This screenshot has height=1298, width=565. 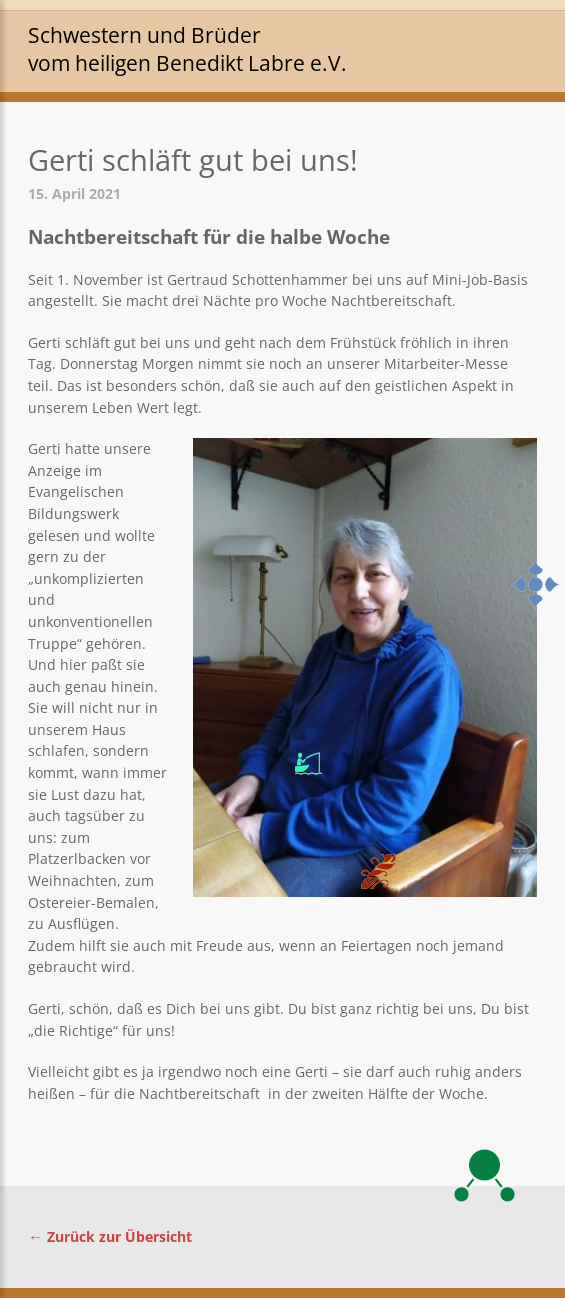 What do you see at coordinates (484, 1175) in the screenshot?
I see `indicates water or hydration level` at bounding box center [484, 1175].